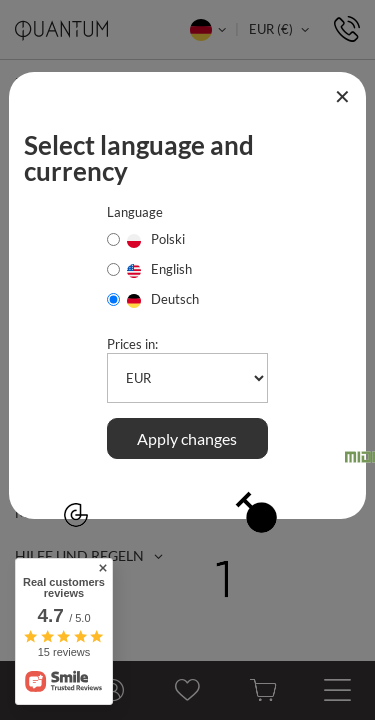 This screenshot has height=720, width=375. Describe the element at coordinates (360, 457) in the screenshot. I see `midi audio format or protocol indicator` at that location.